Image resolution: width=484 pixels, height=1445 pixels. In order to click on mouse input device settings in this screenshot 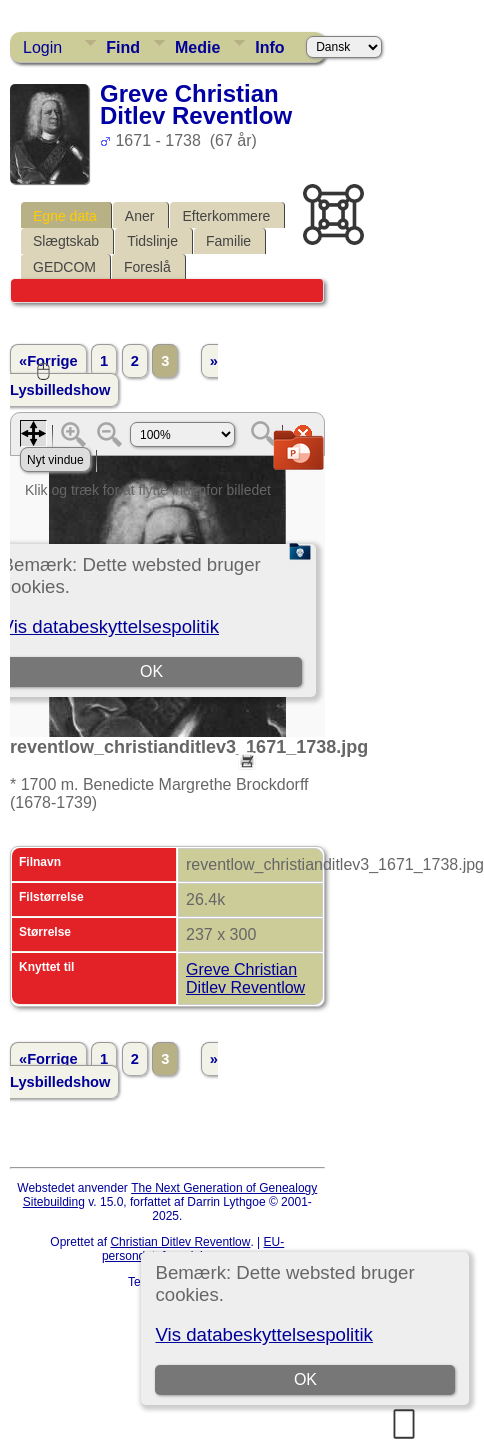, I will do `click(44, 371)`.